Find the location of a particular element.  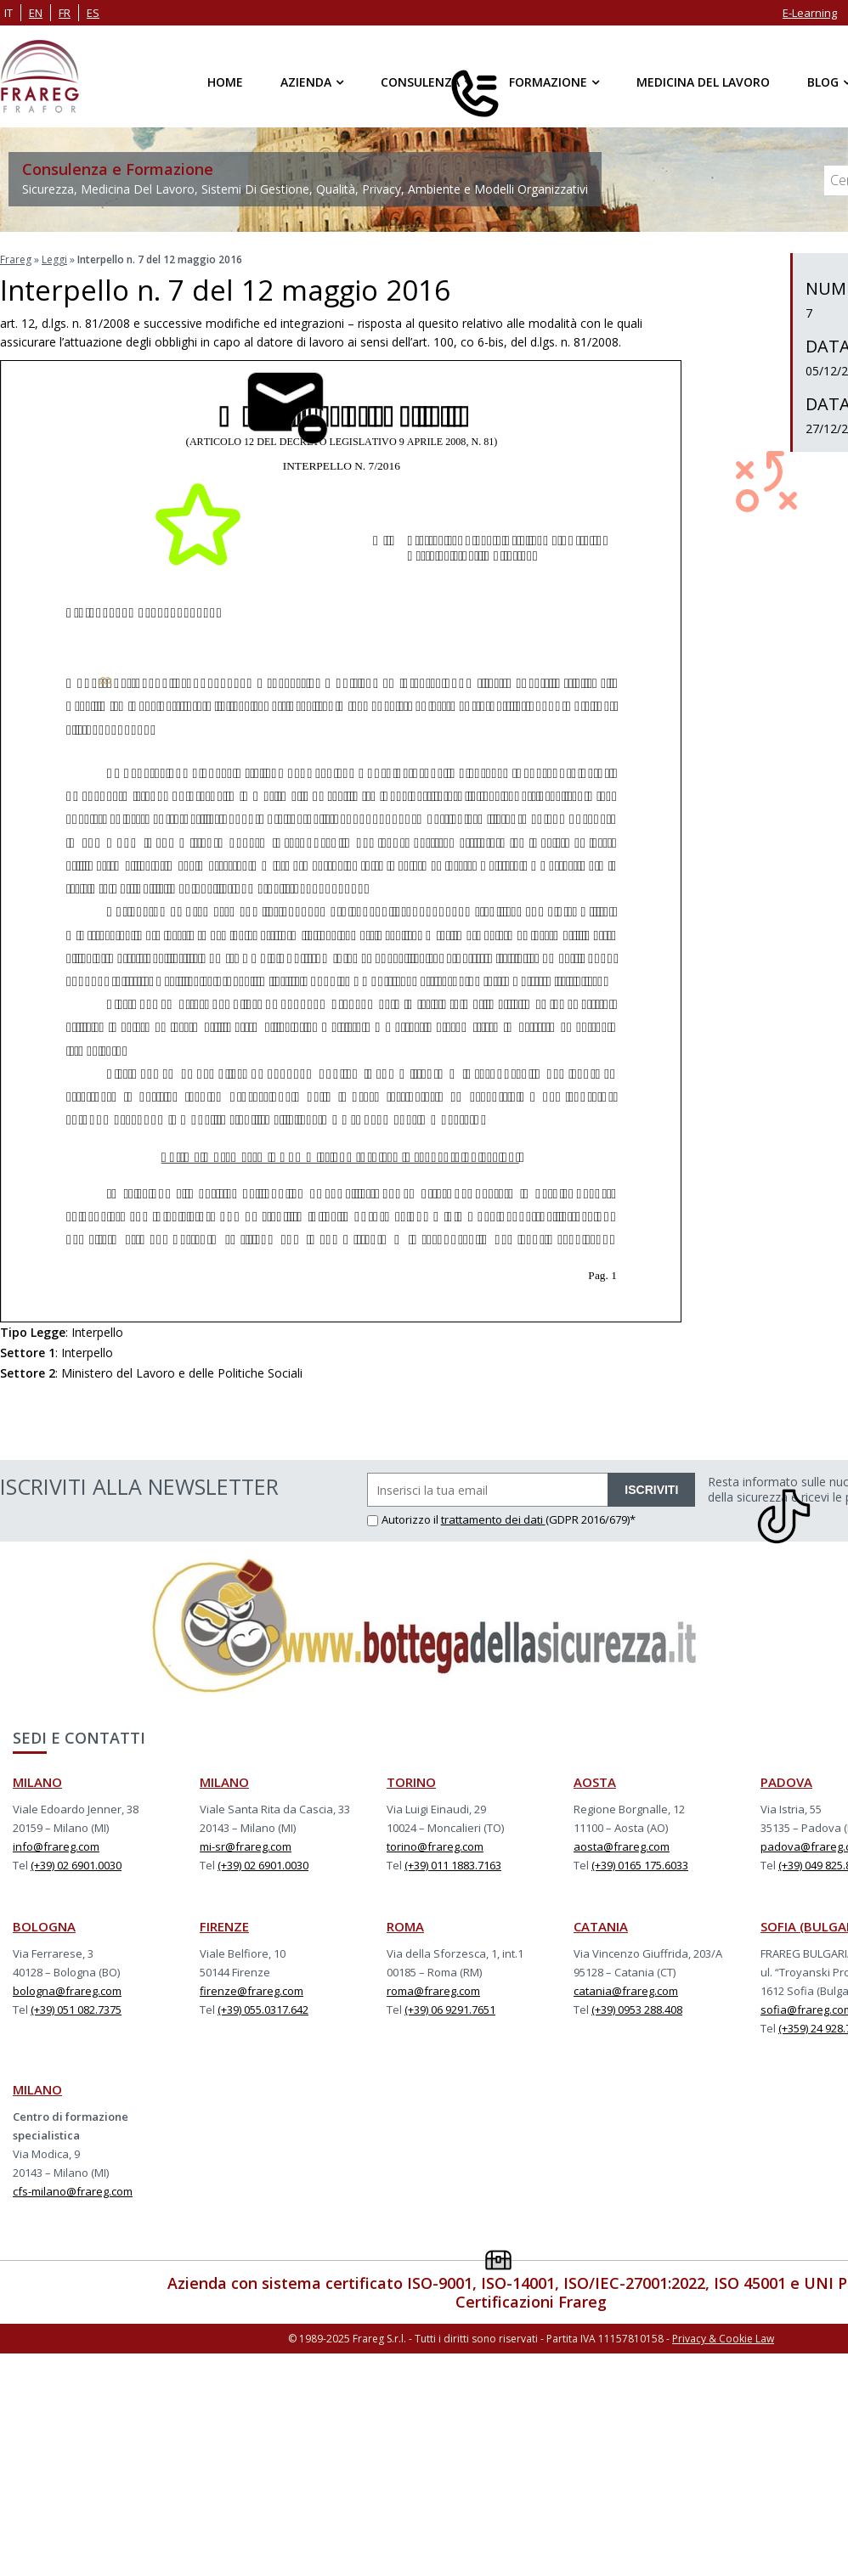

open the TikTok app is located at coordinates (783, 1517).